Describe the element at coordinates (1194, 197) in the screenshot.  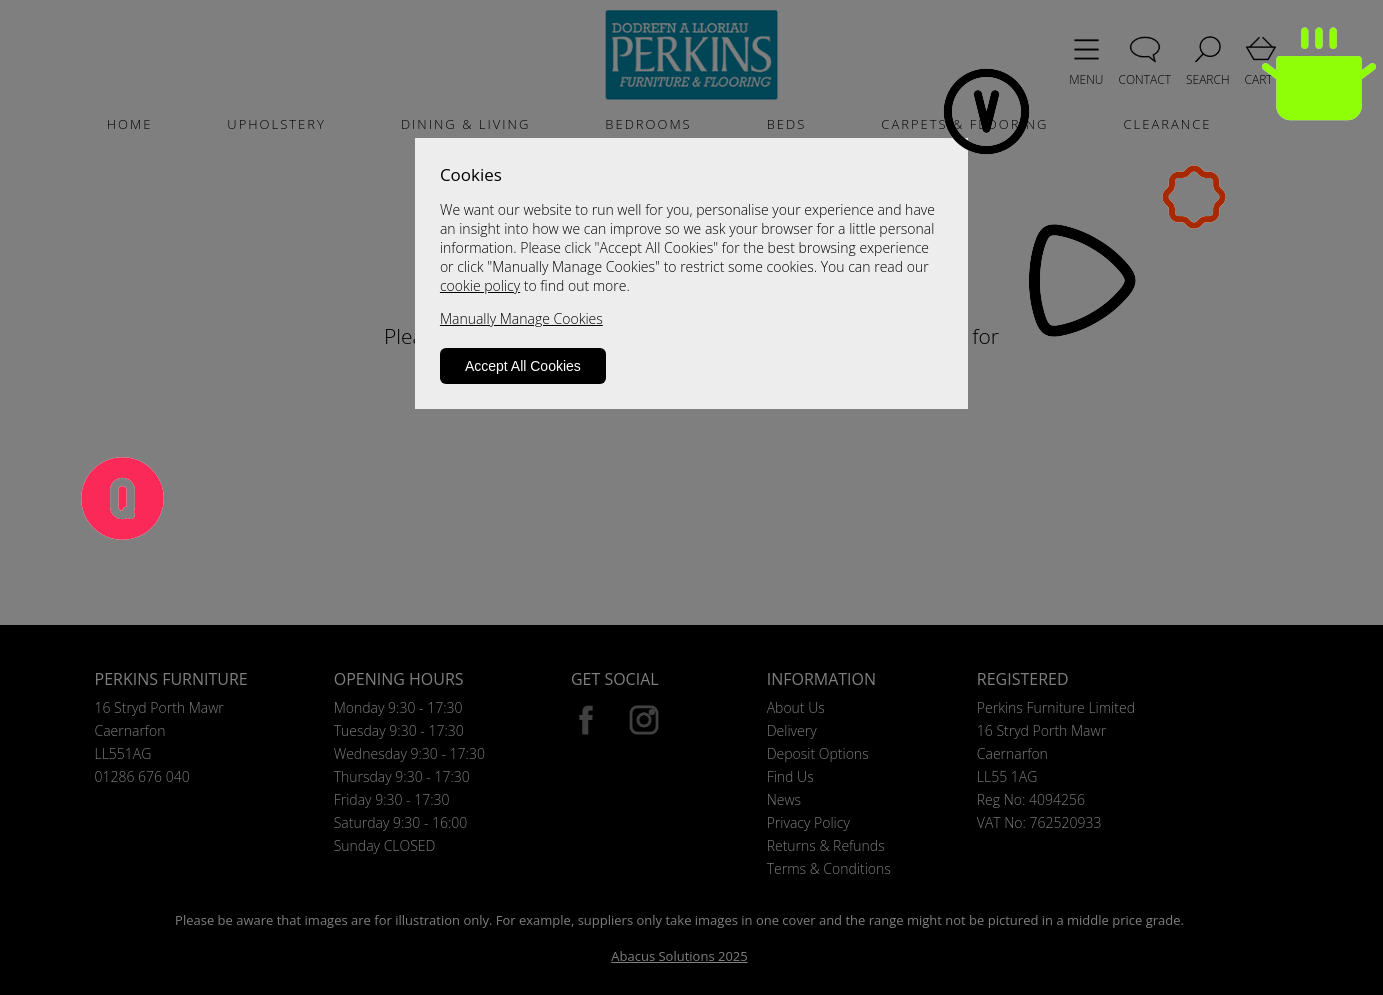
I see `indicates an achievement or badge earned` at that location.